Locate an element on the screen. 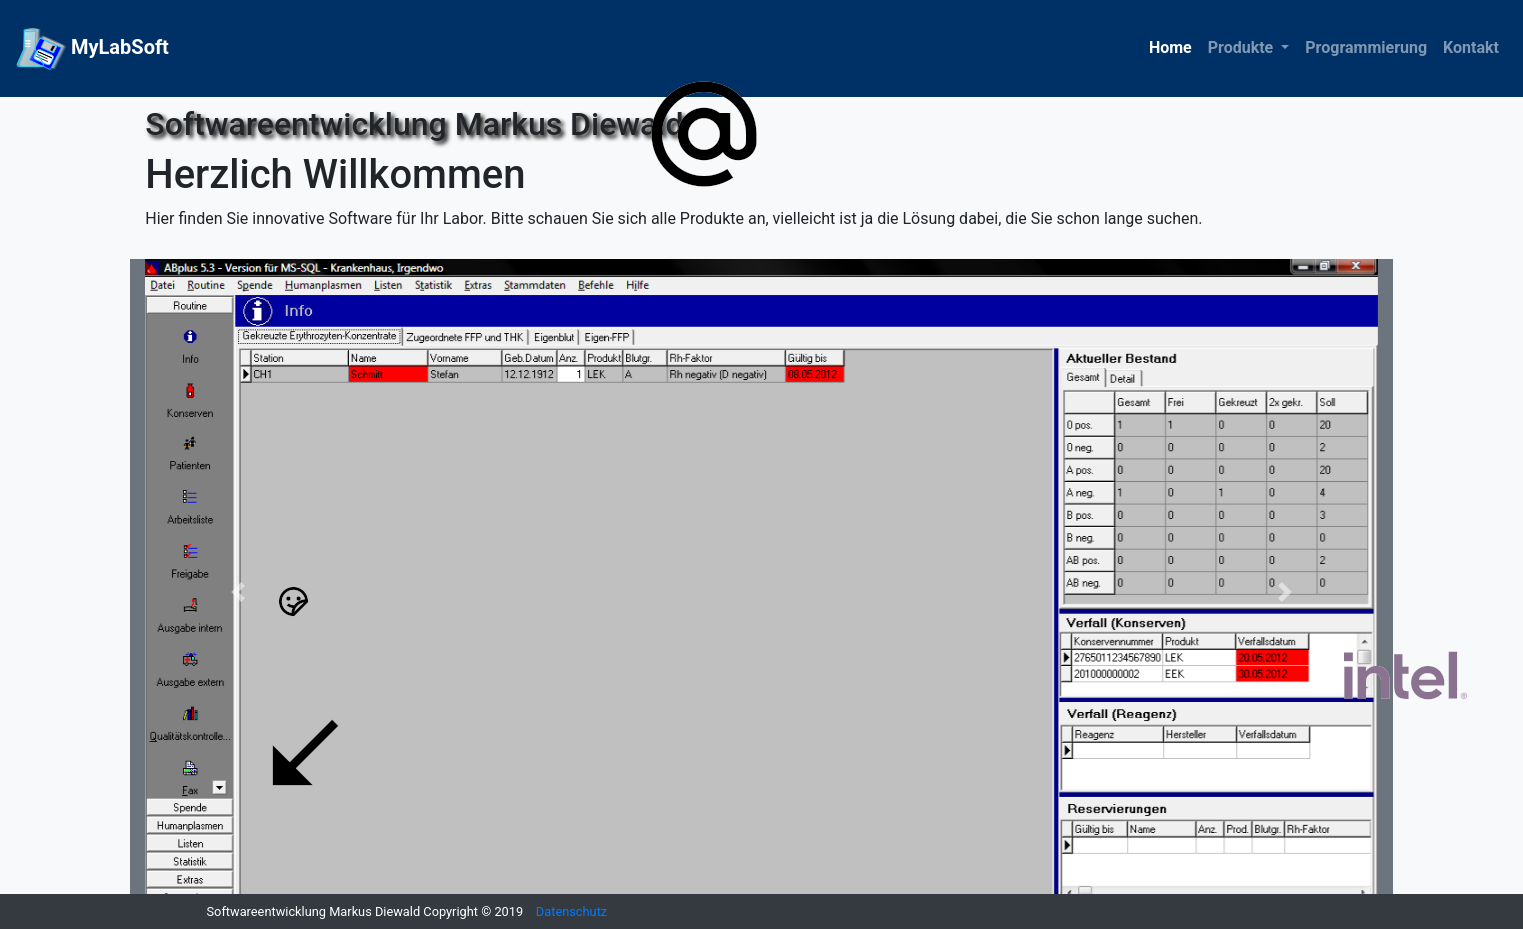  compose a new email is located at coordinates (704, 134).